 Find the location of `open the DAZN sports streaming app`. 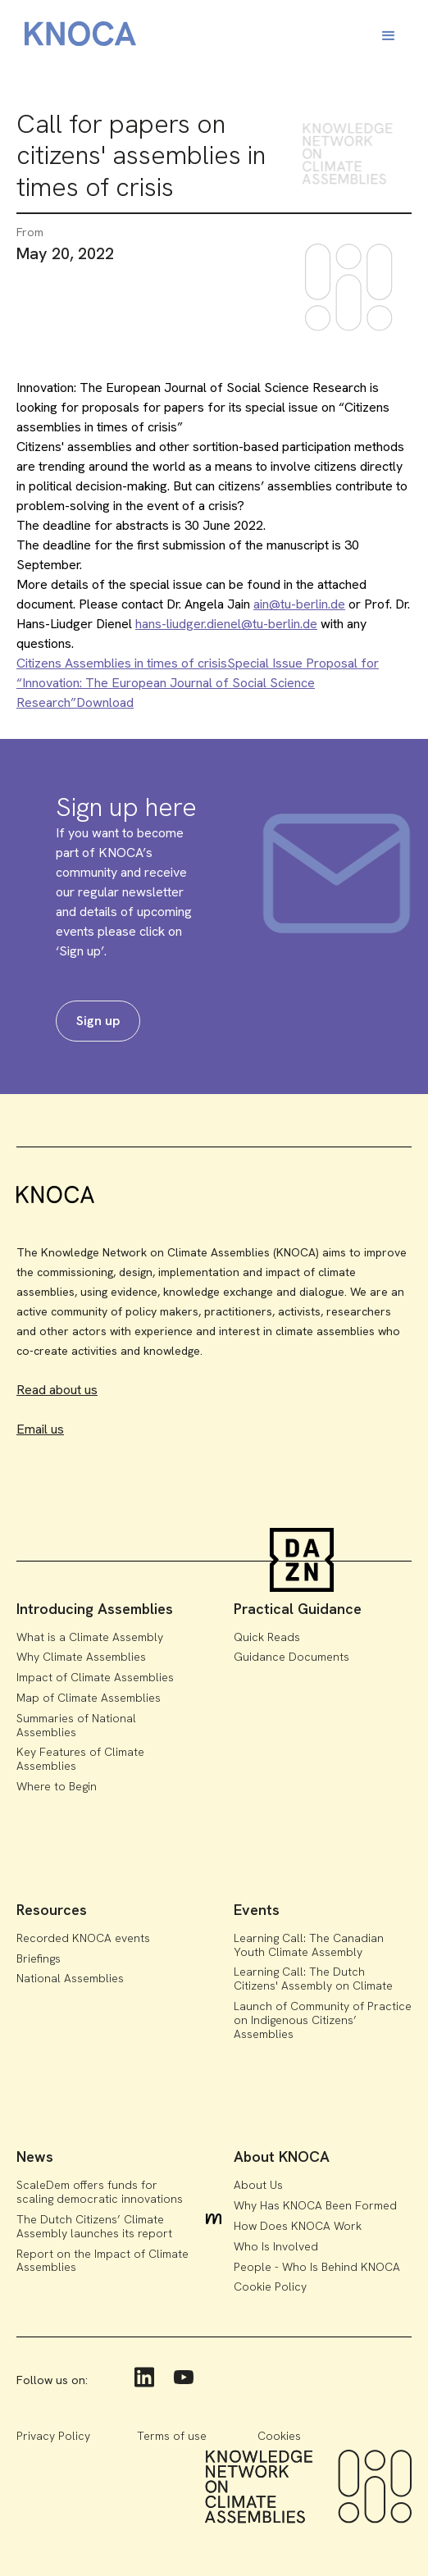

open the DAZN sports streaming app is located at coordinates (302, 1560).